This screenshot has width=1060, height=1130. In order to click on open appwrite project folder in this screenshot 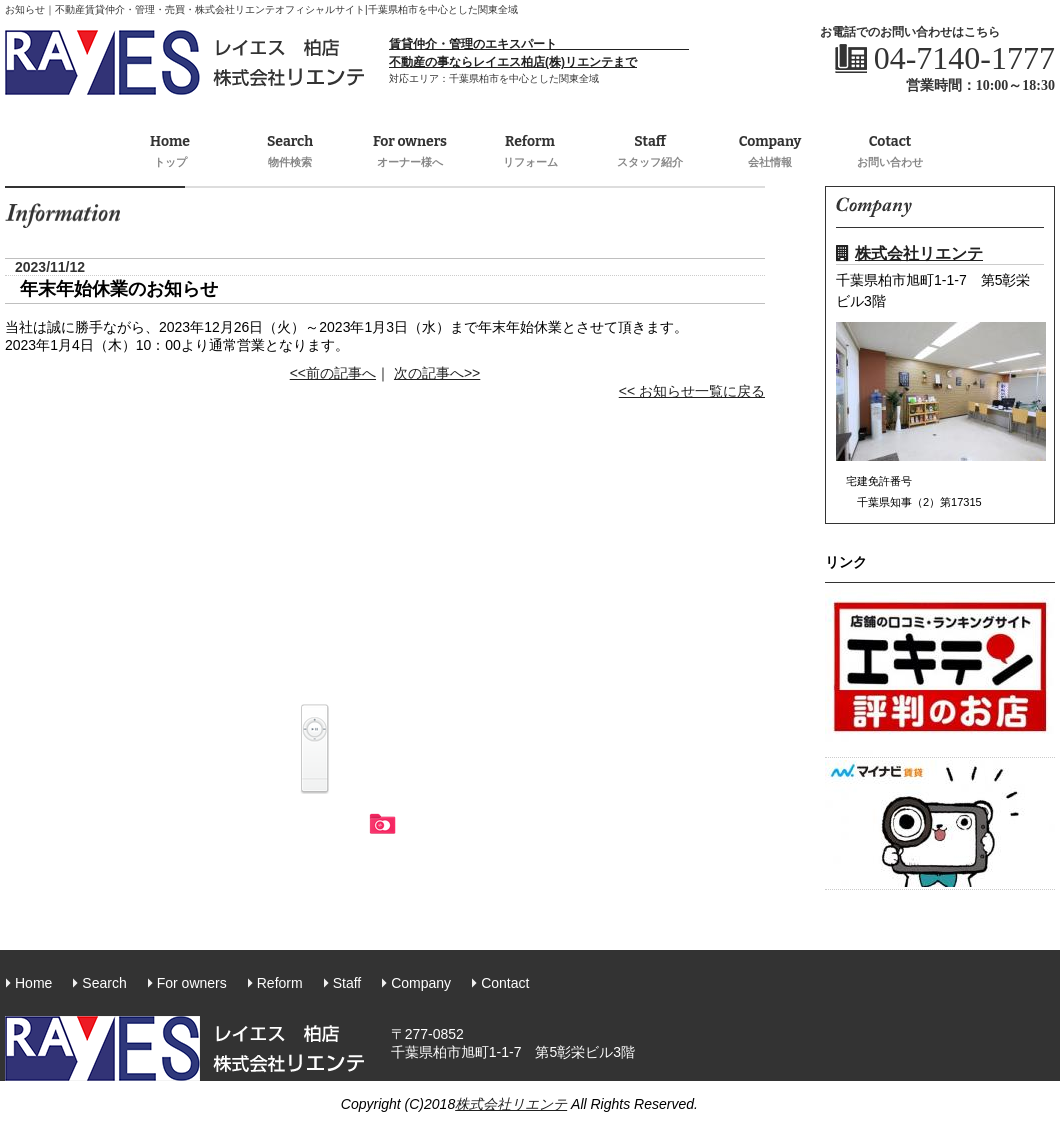, I will do `click(382, 824)`.